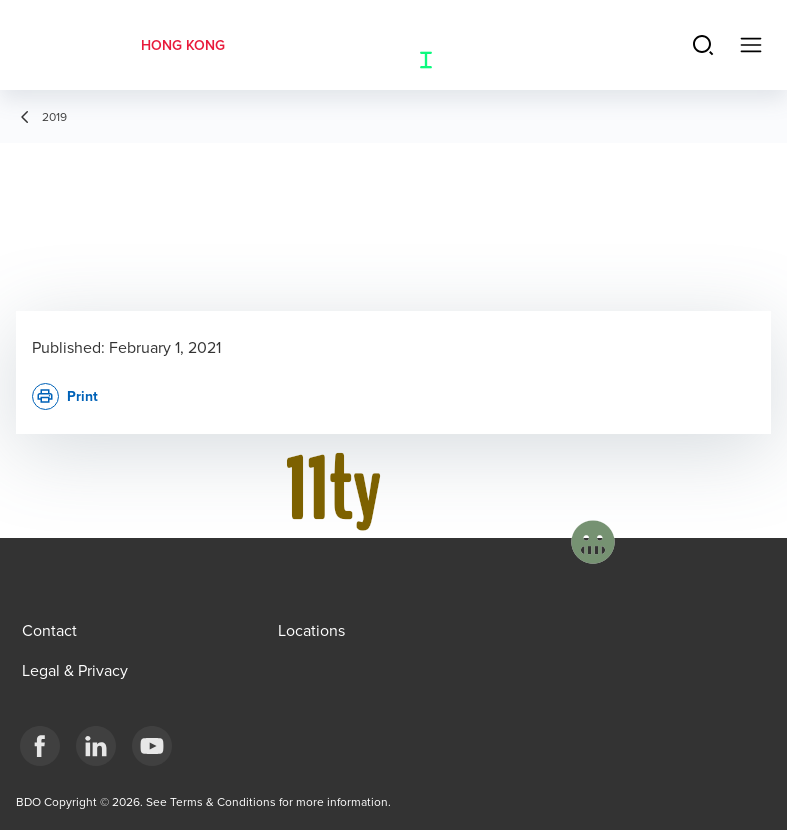 Image resolution: width=787 pixels, height=830 pixels. Describe the element at coordinates (333, 486) in the screenshot. I see `11ty (Eleventy) static site generator logo` at that location.